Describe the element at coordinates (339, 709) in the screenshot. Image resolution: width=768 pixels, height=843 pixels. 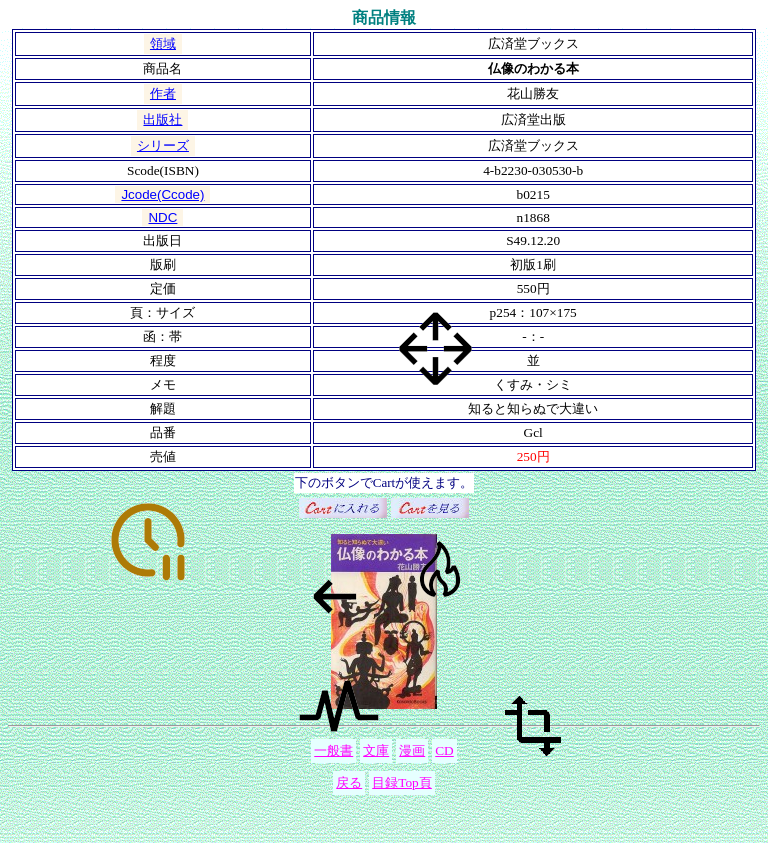
I see `view activity or system pulse` at that location.